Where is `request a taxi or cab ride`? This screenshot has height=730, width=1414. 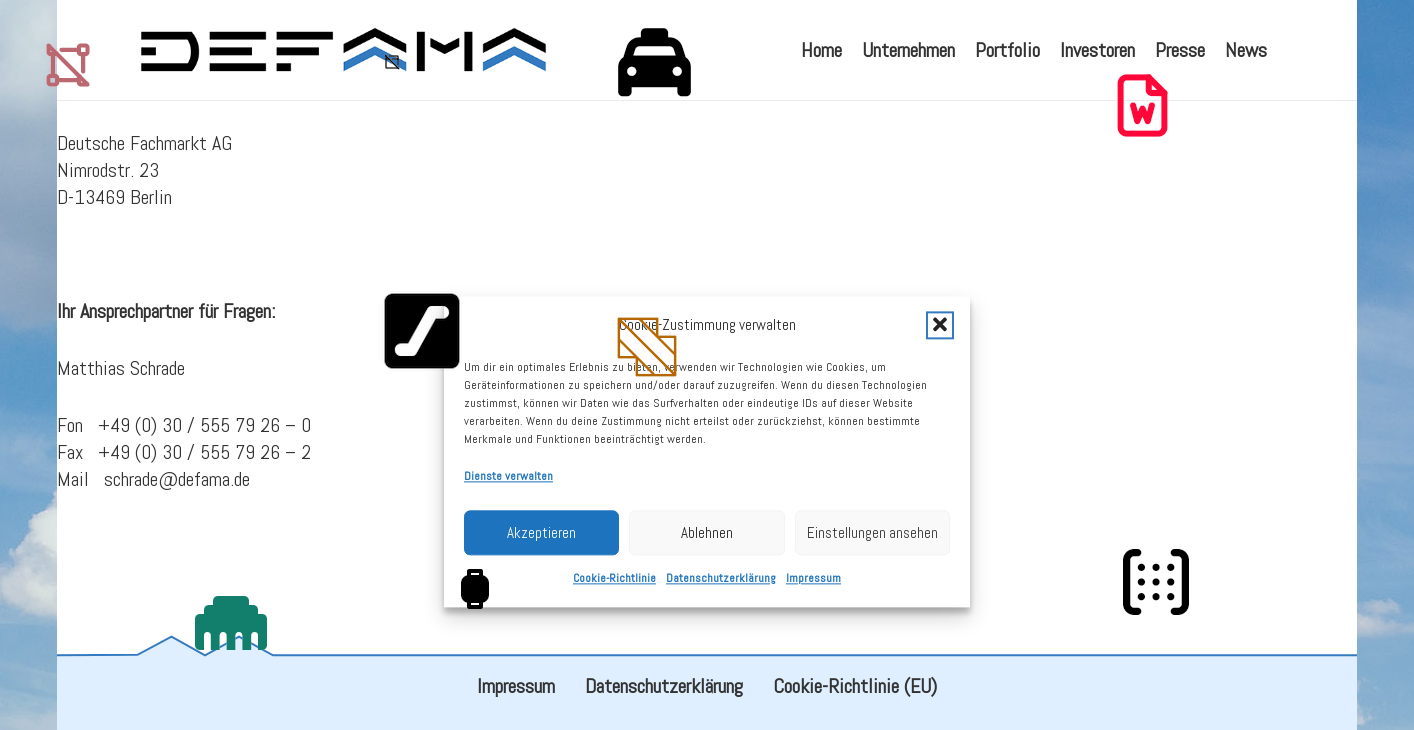
request a taxi or cab ride is located at coordinates (654, 64).